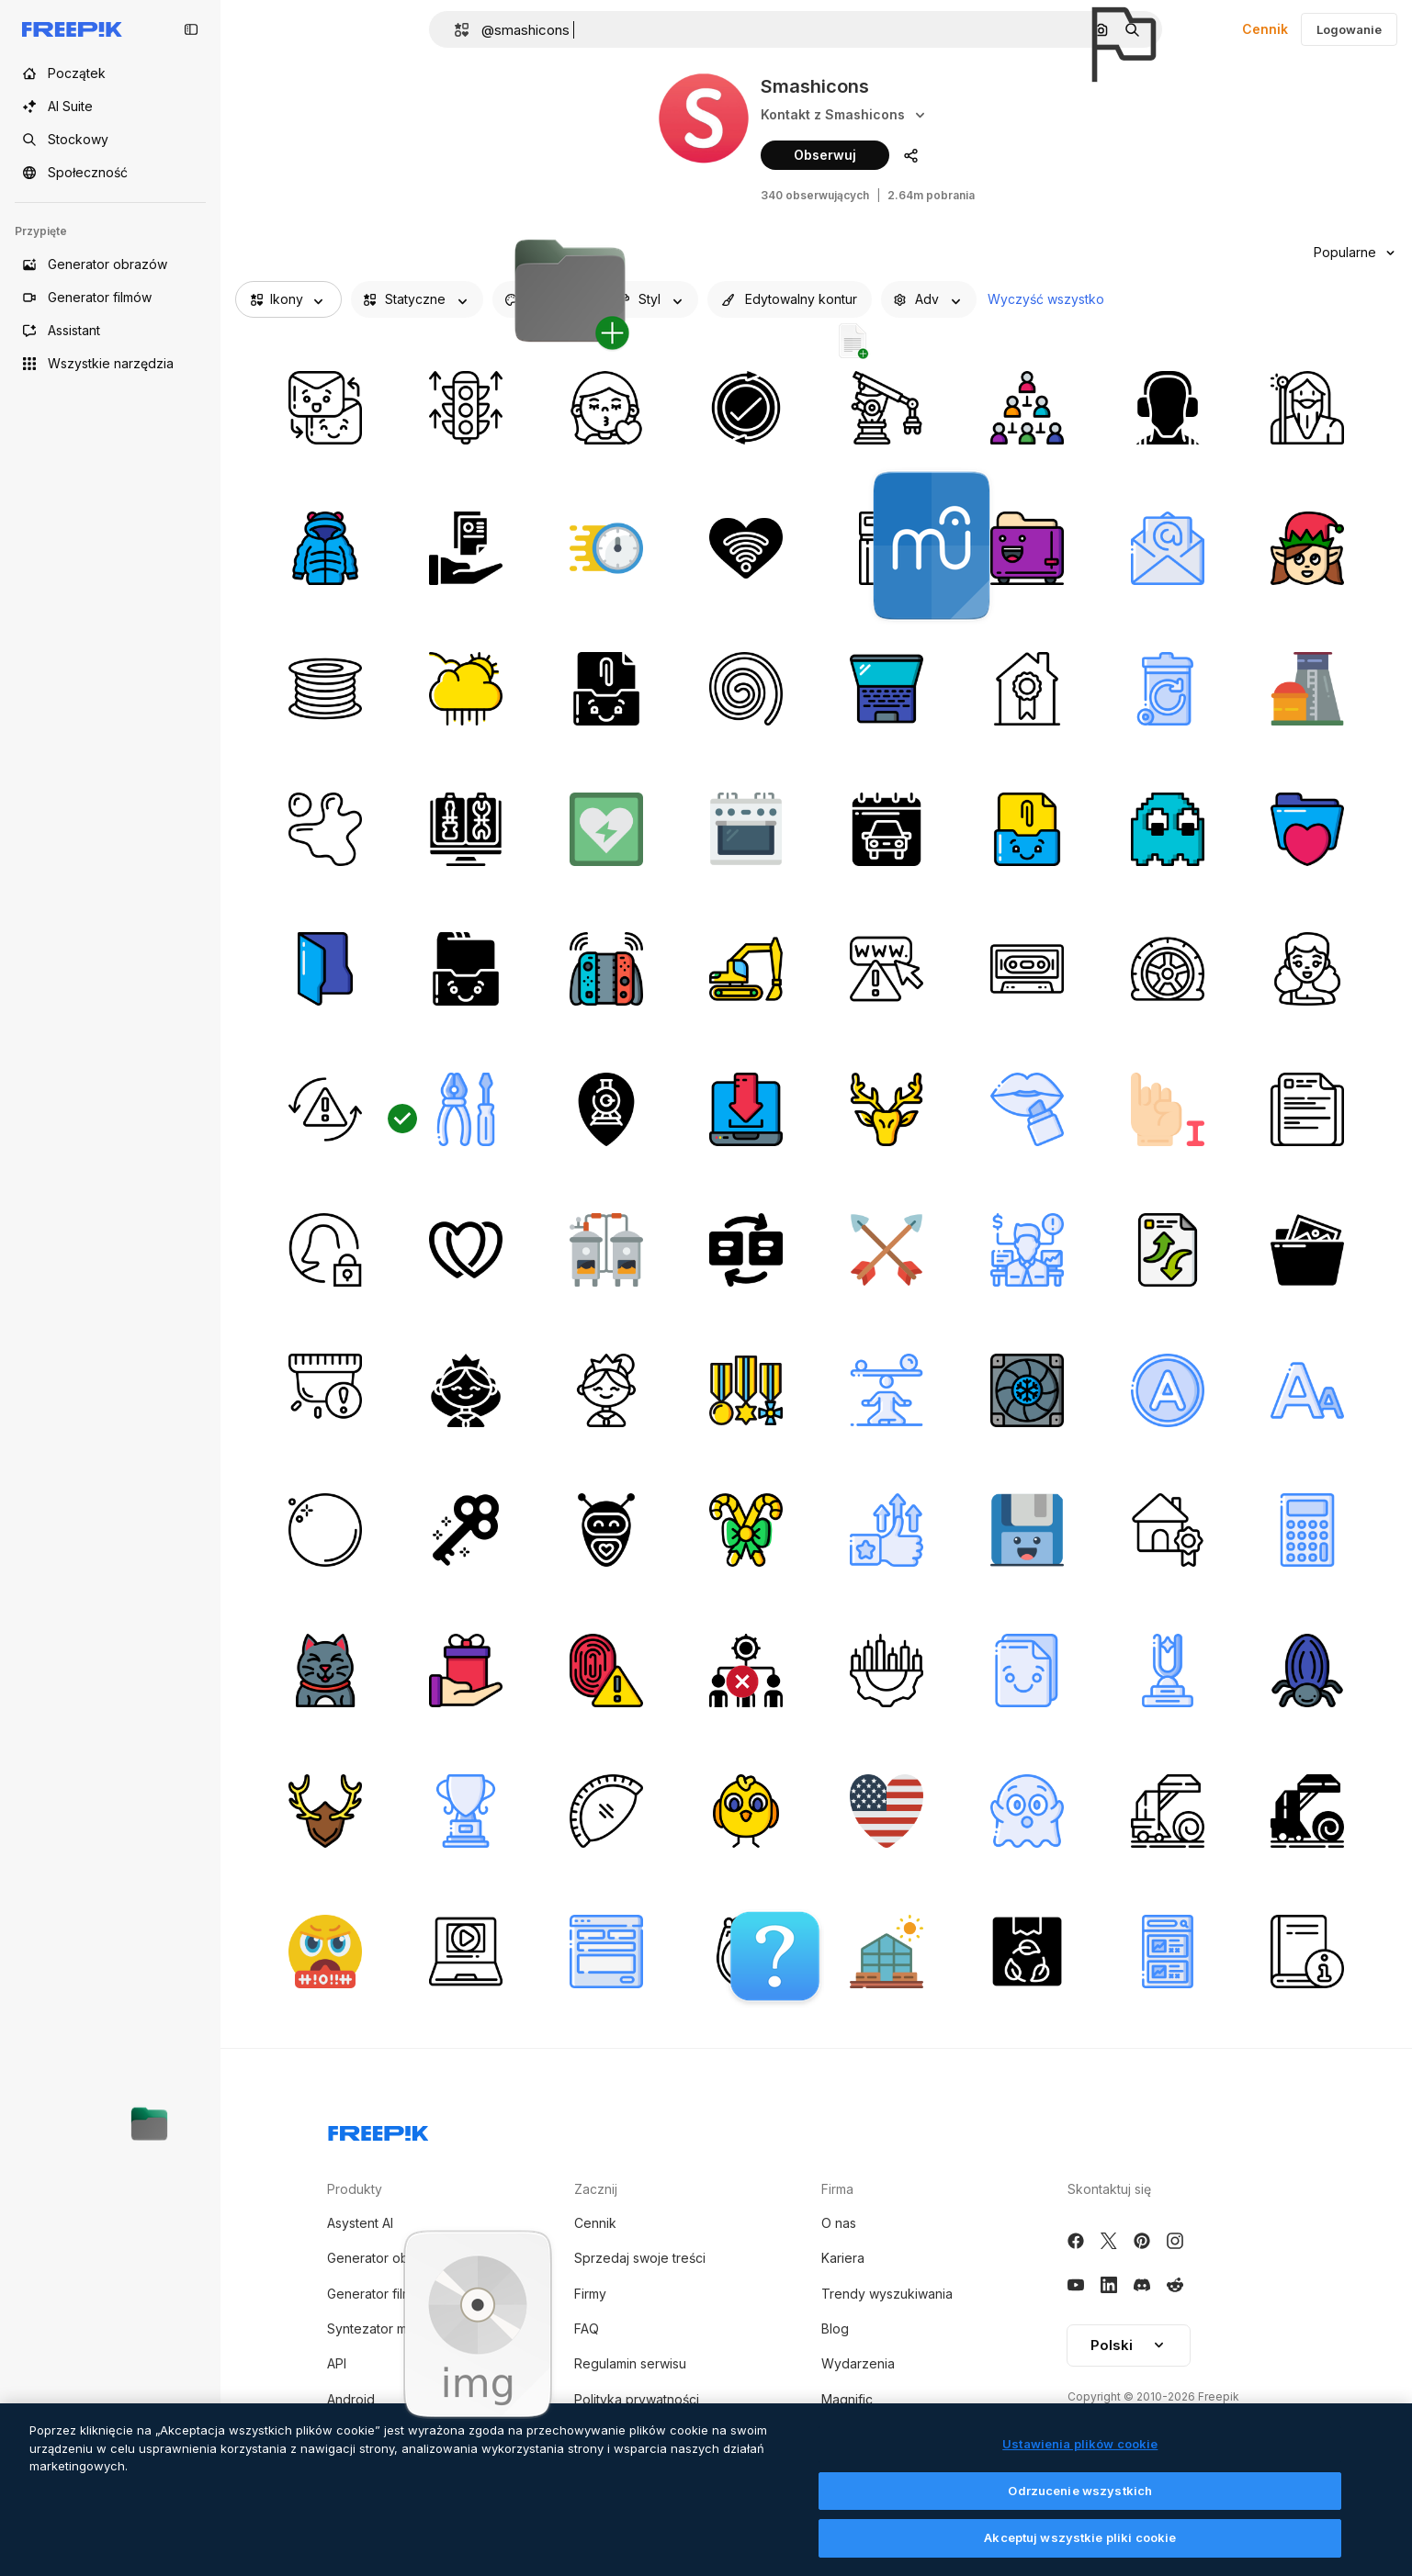 Image resolution: width=1412 pixels, height=2576 pixels. I want to click on raw disk image file type indicator, so click(478, 2324).